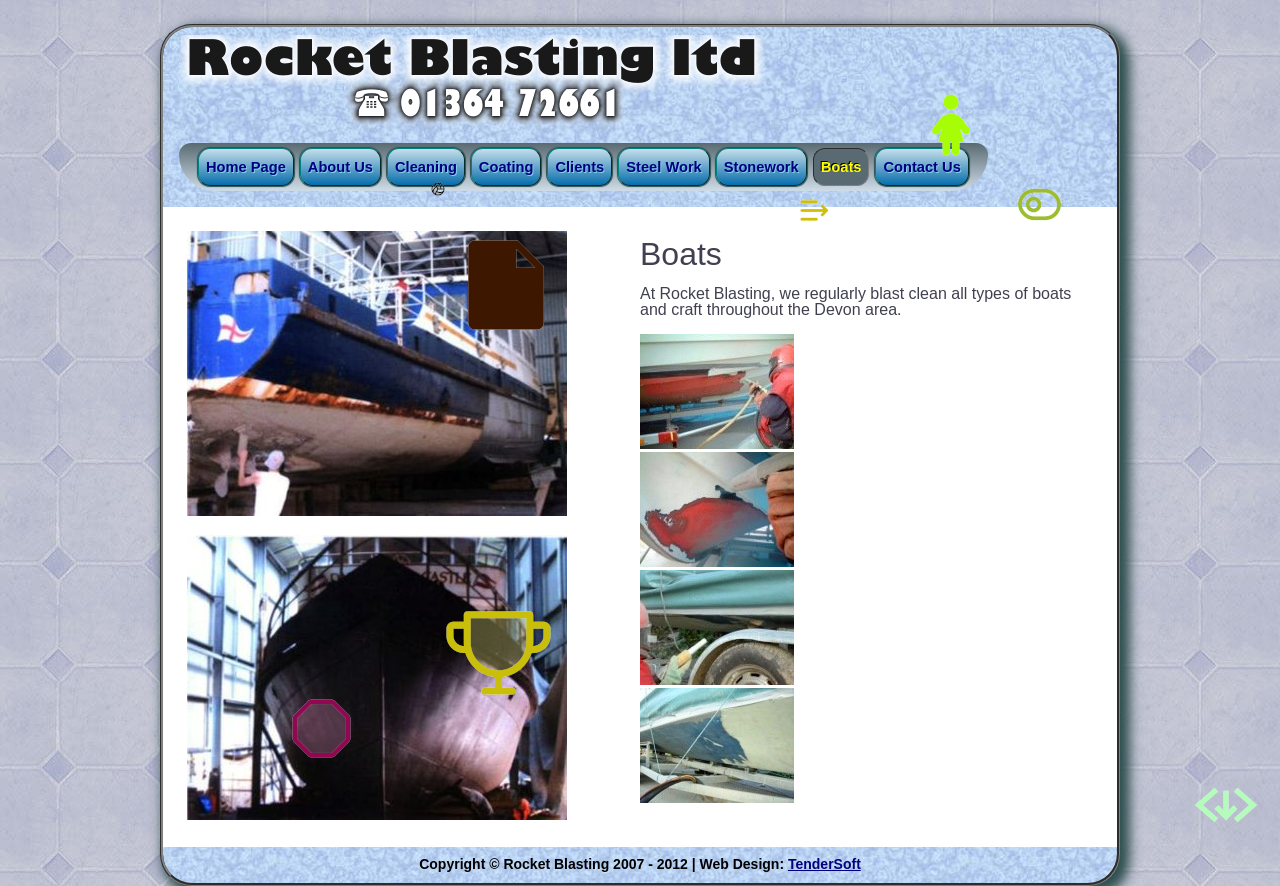 This screenshot has width=1280, height=886. Describe the element at coordinates (498, 649) in the screenshot. I see `view achievements or awards` at that location.